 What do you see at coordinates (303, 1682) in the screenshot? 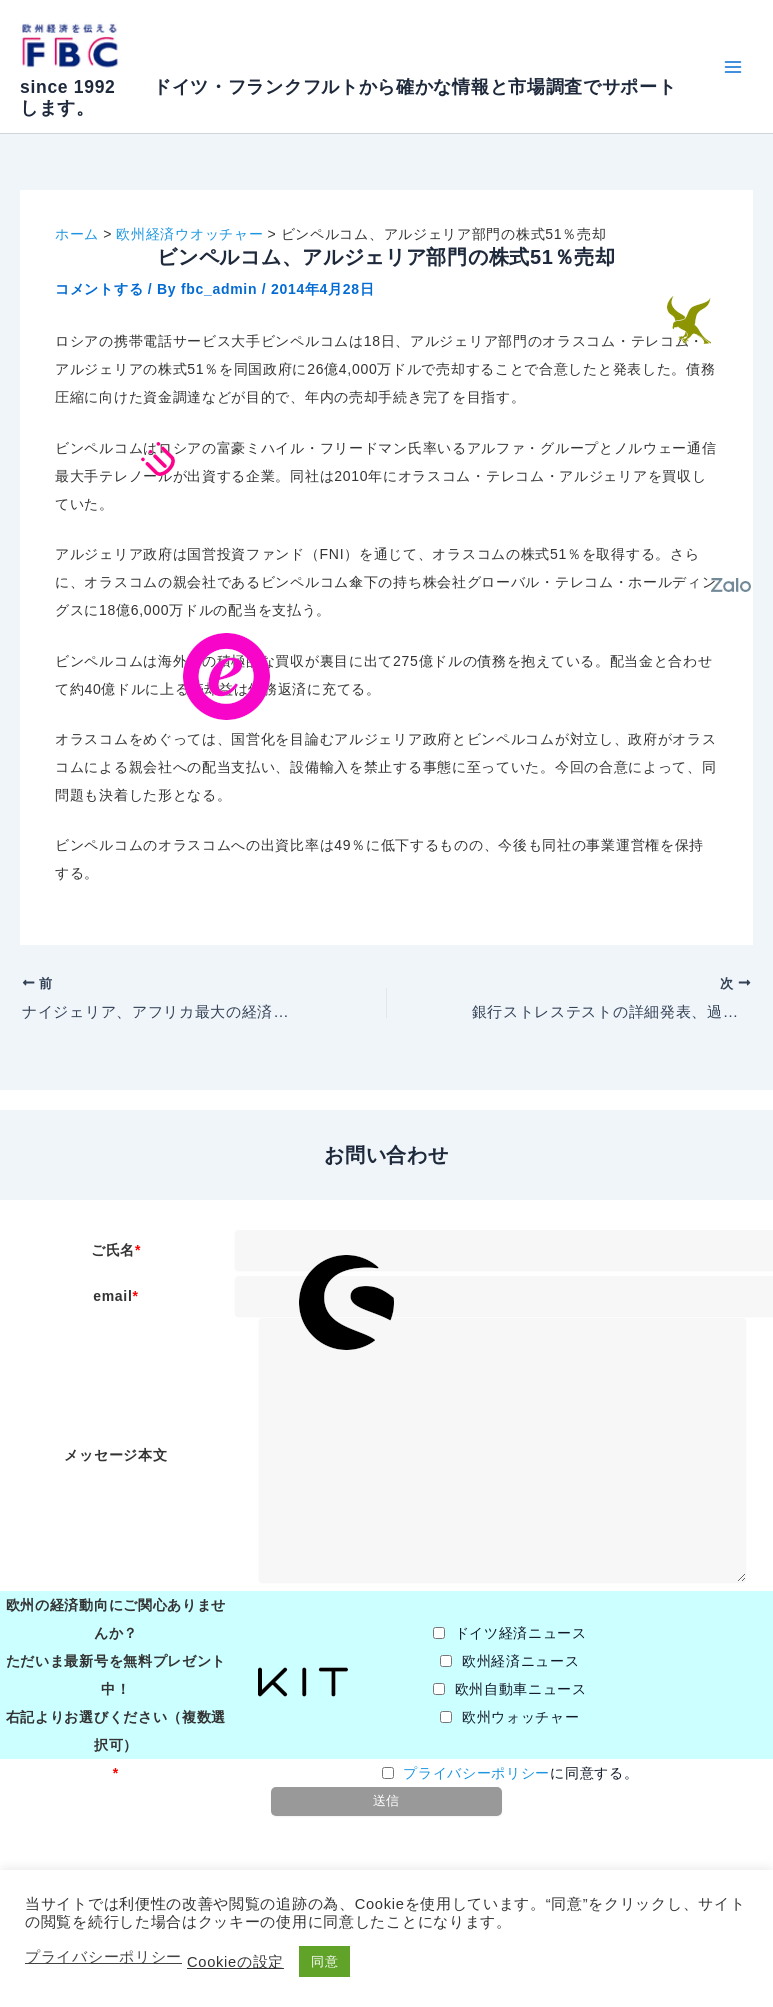
I see `kit email marketing platform logo` at bounding box center [303, 1682].